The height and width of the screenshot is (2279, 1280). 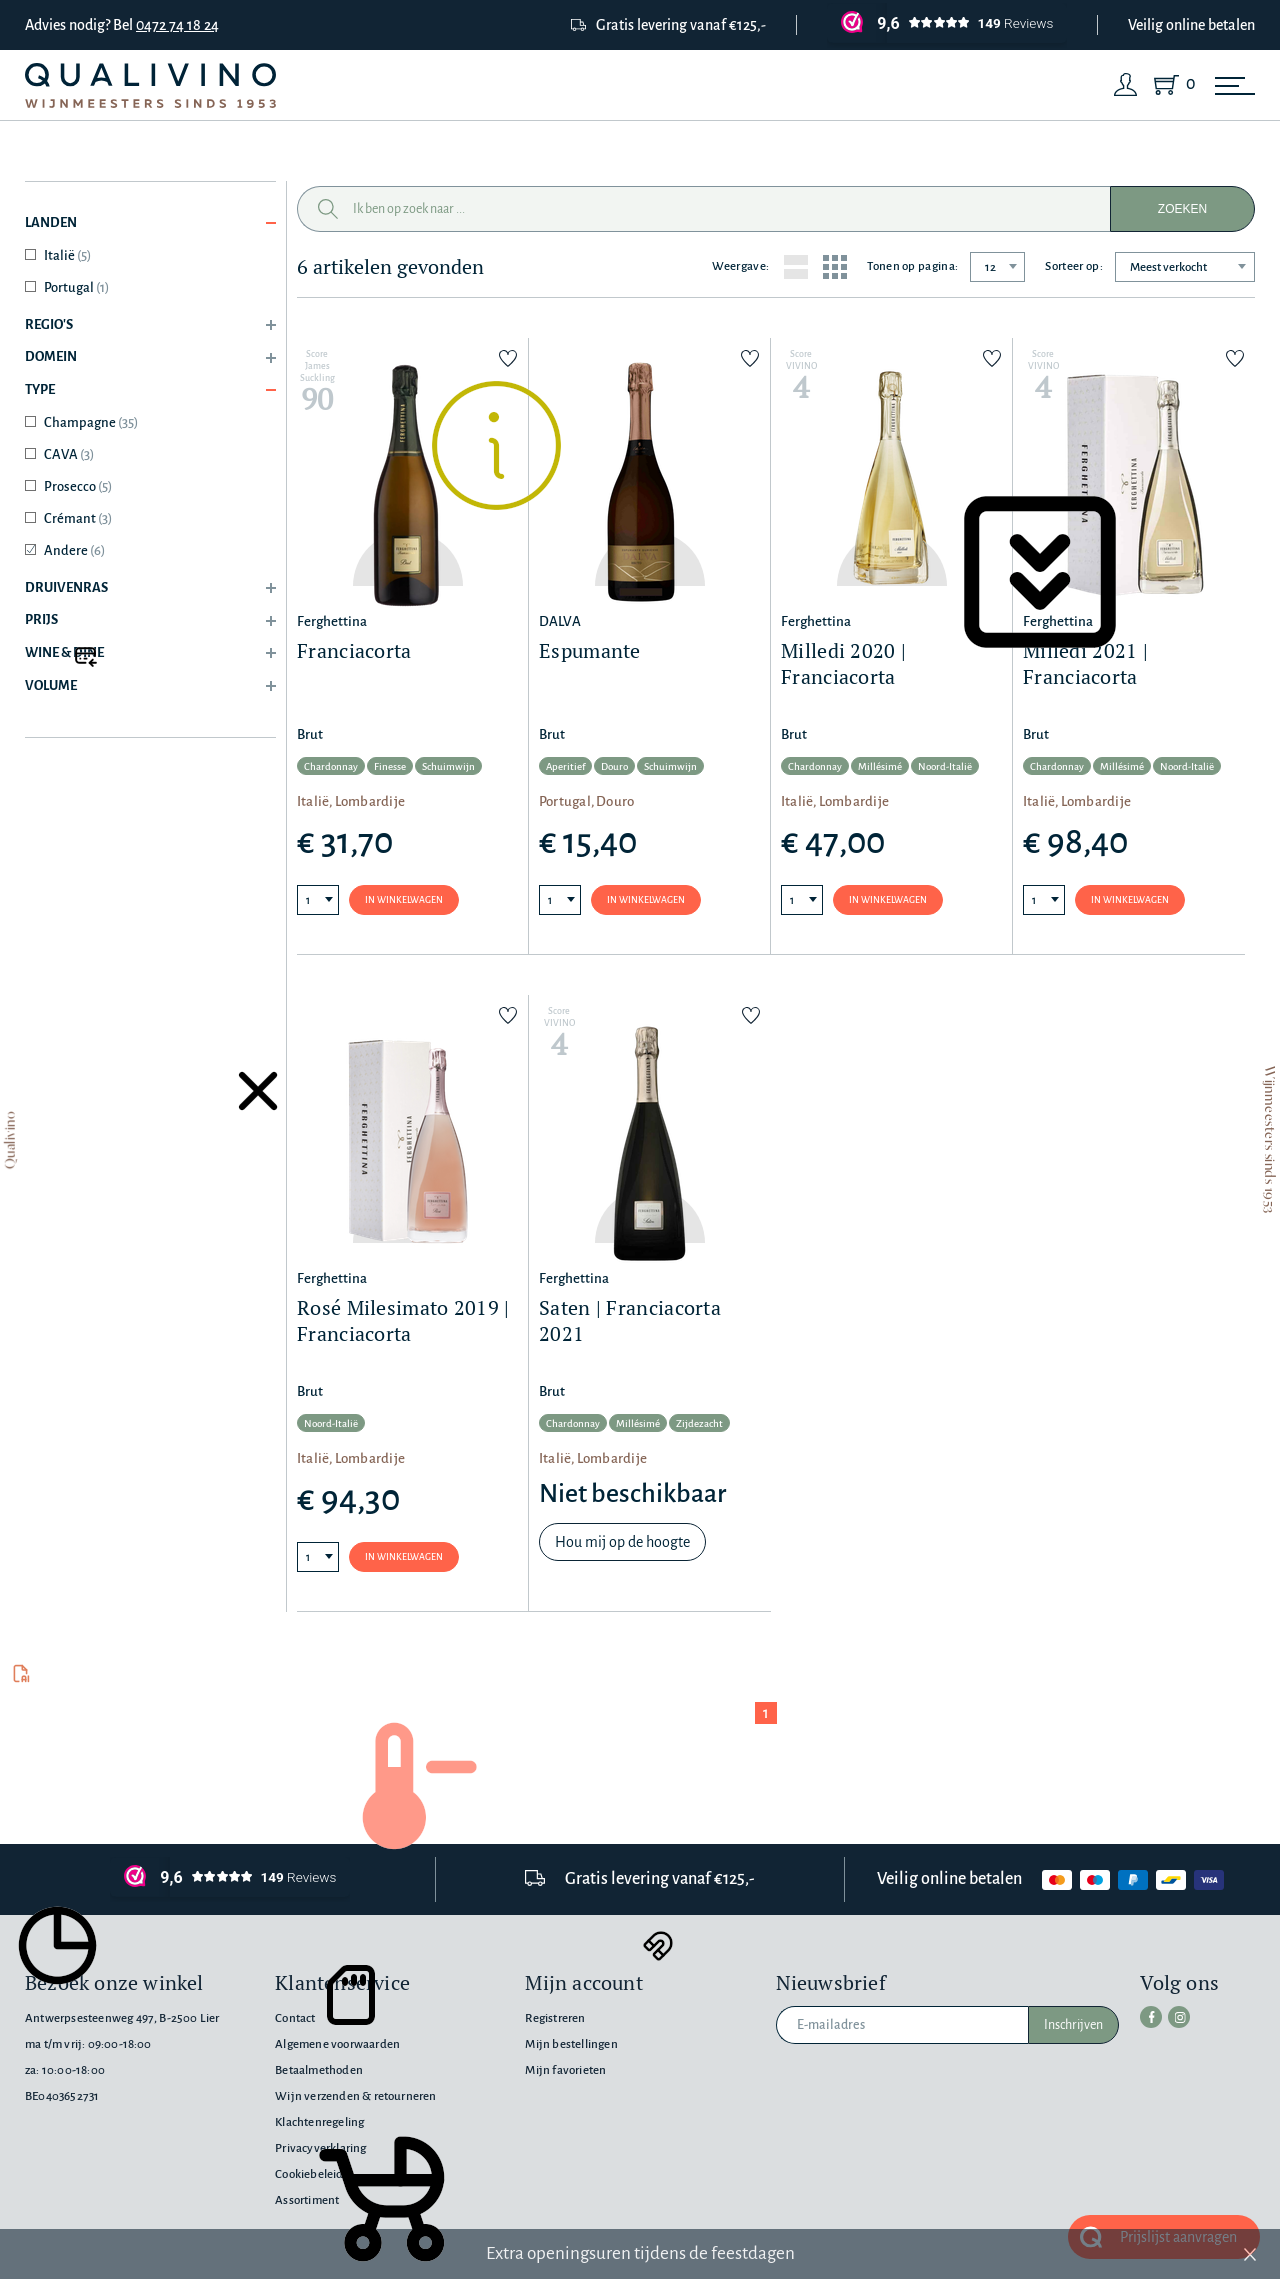 What do you see at coordinates (1040, 572) in the screenshot?
I see `collapse or minimize content section` at bounding box center [1040, 572].